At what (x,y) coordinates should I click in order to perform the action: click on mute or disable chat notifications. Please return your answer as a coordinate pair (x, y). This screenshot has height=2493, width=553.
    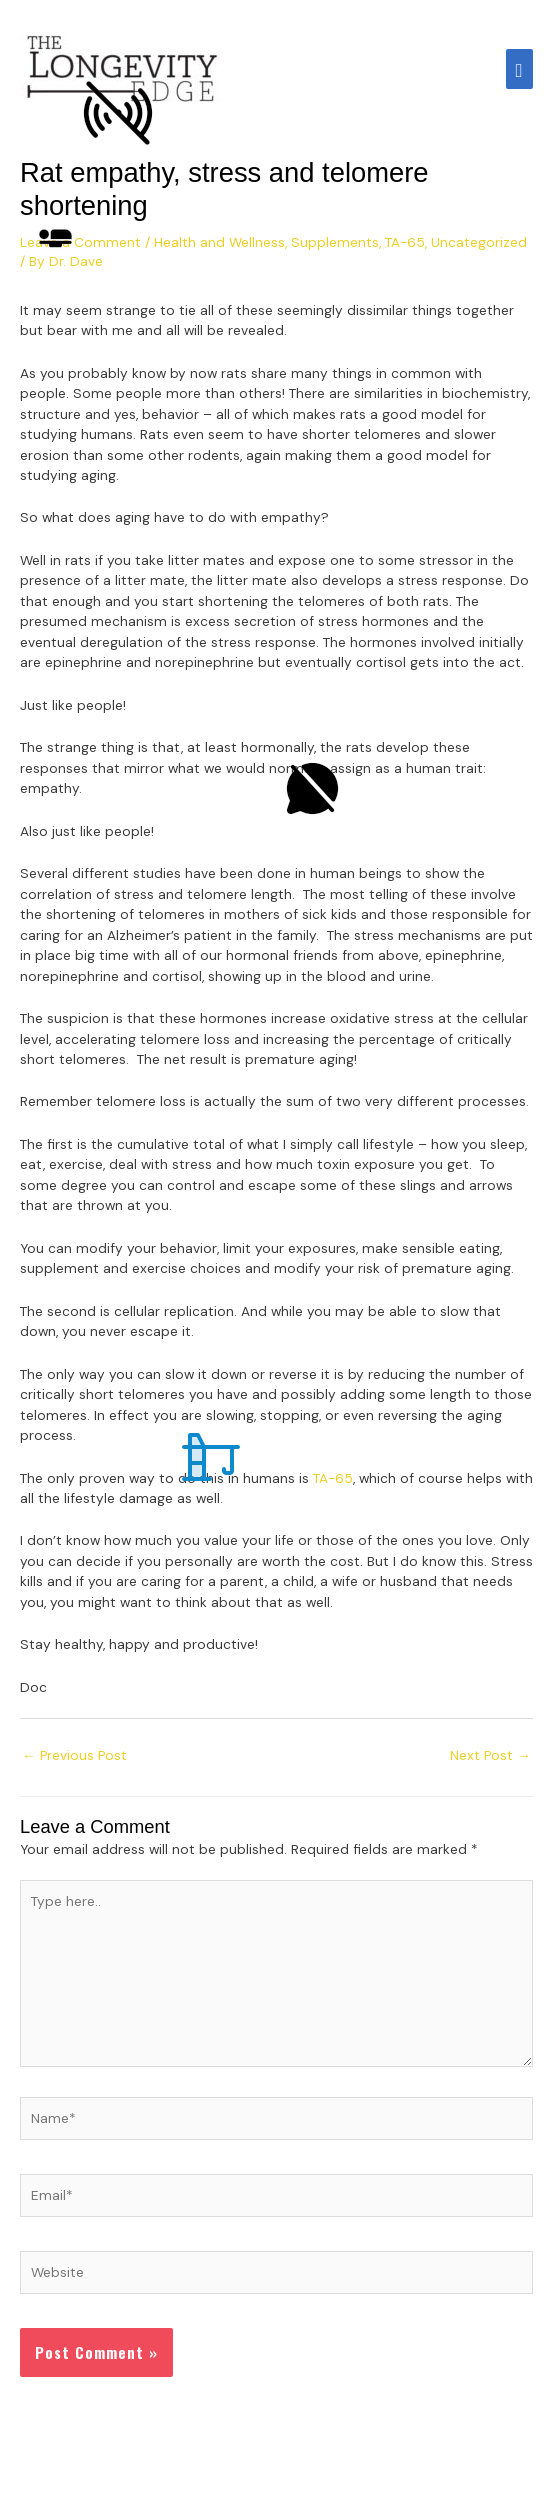
    Looking at the image, I should click on (312, 788).